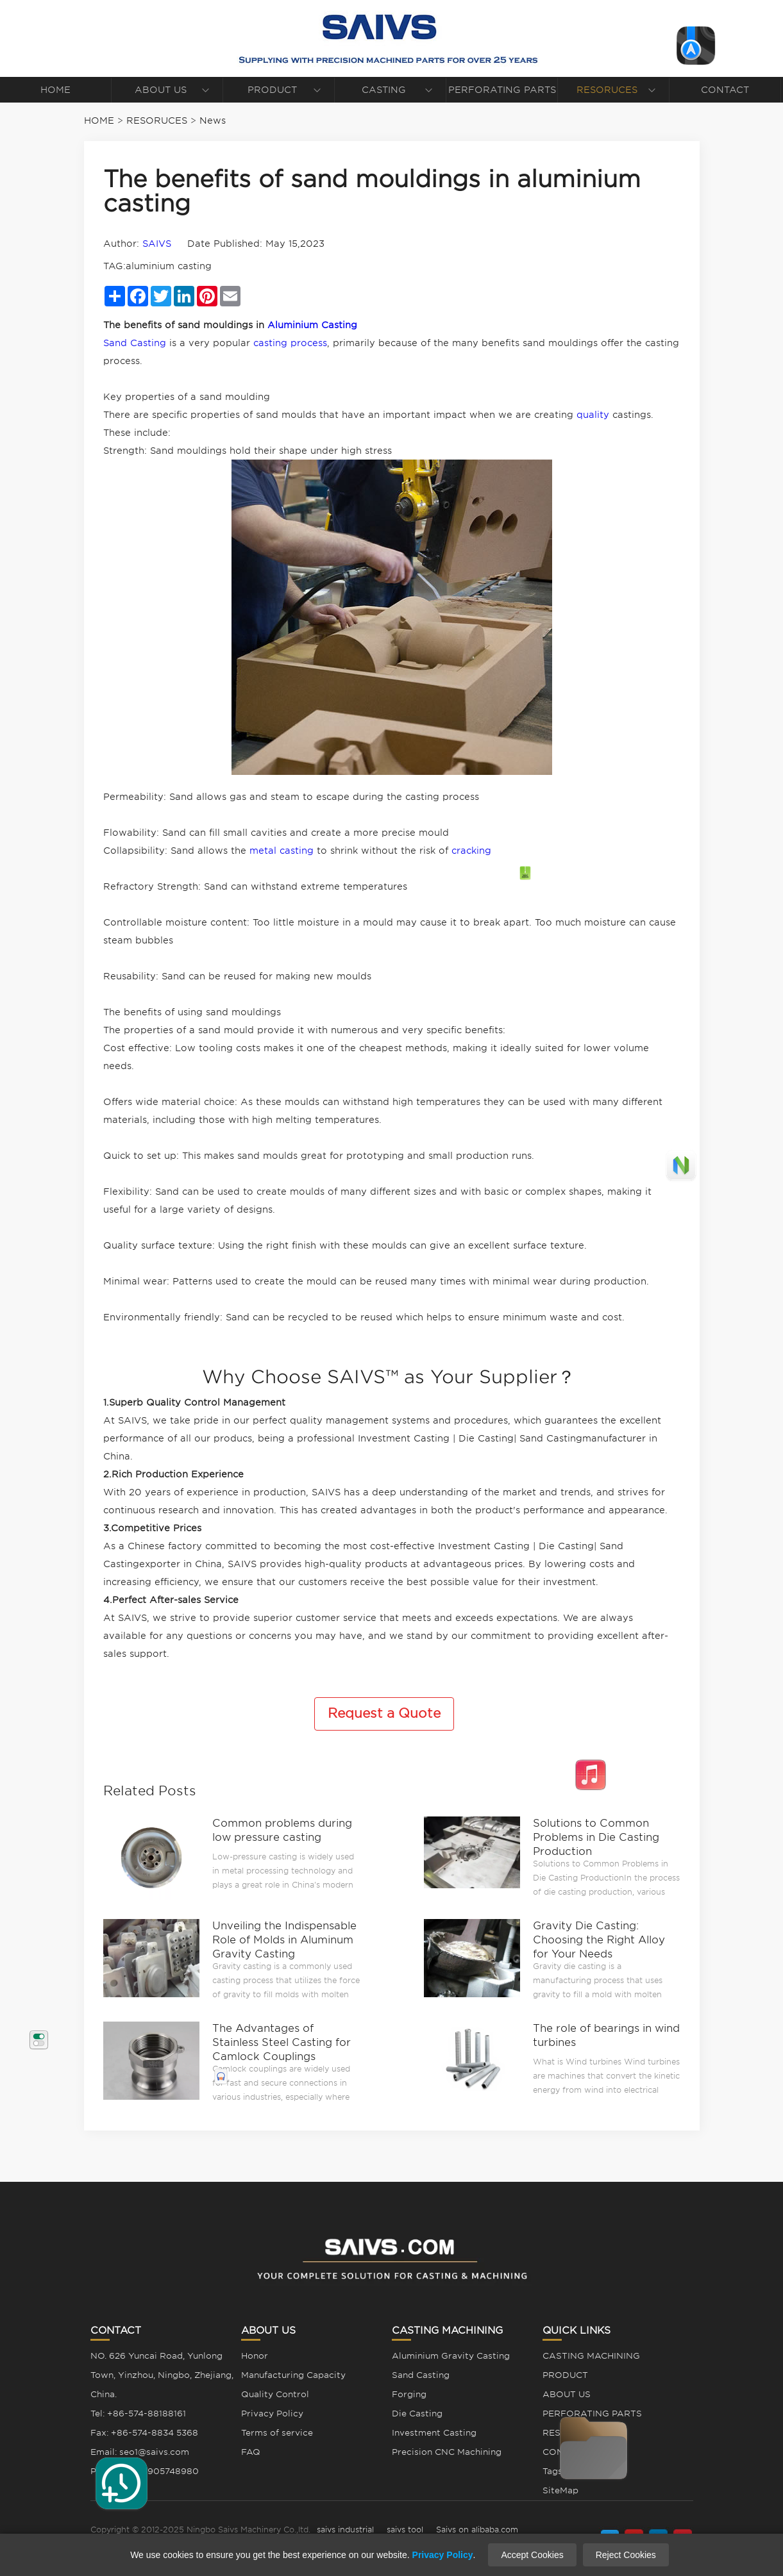  I want to click on an audacity audio project file, so click(221, 2076).